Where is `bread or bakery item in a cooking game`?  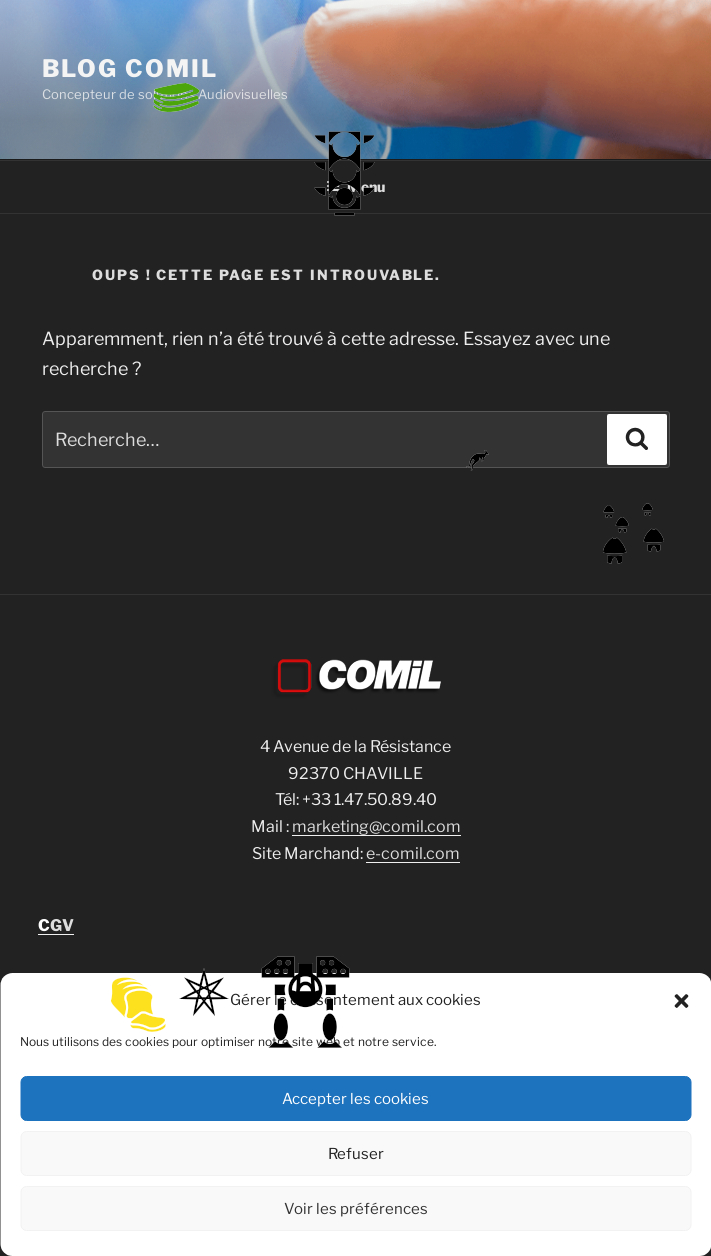
bread or bakery item in a cooking game is located at coordinates (138, 1005).